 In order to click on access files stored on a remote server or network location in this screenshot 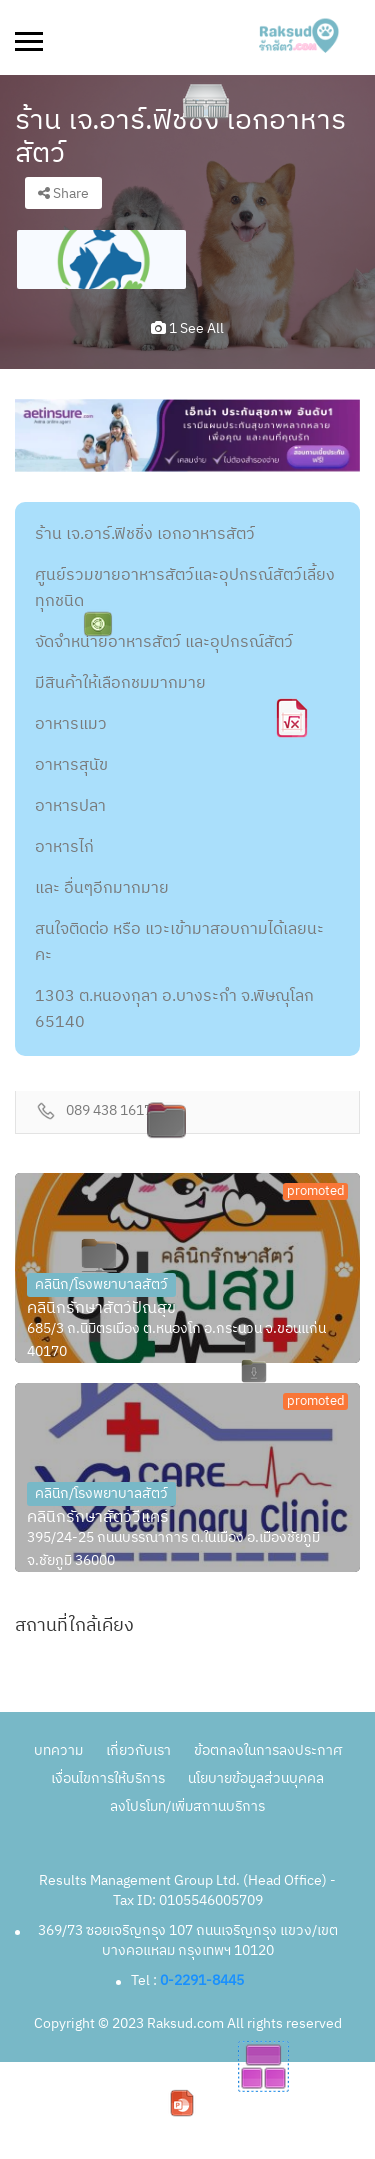, I will do `click(99, 1255)`.